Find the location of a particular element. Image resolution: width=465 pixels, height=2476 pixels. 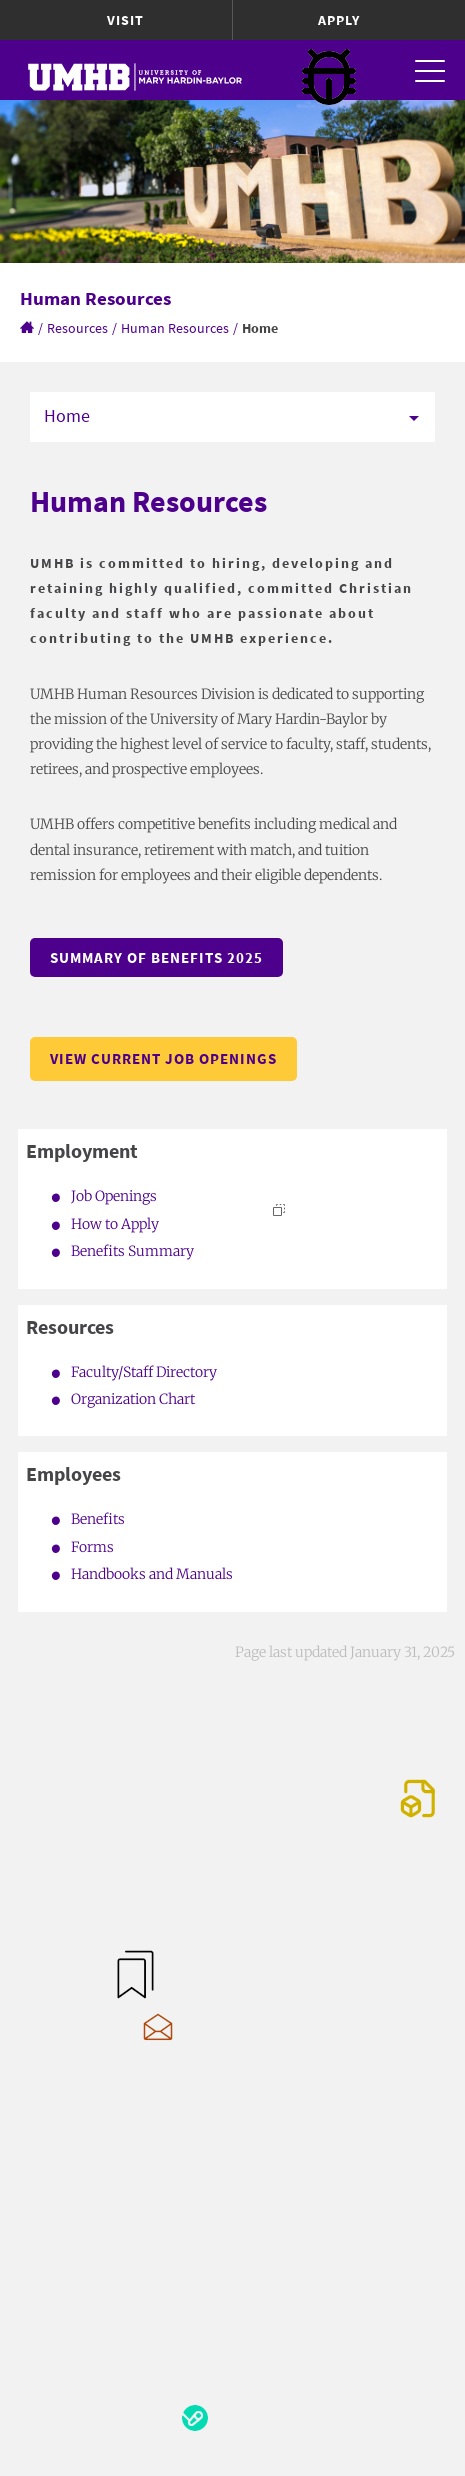

view saved bookmarks is located at coordinates (135, 1974).